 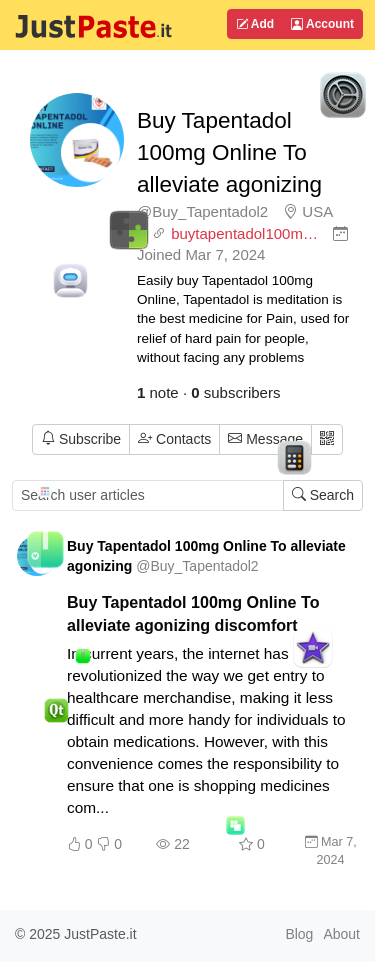 What do you see at coordinates (83, 656) in the screenshot?
I see `open Archive Utility to compress or extract files` at bounding box center [83, 656].